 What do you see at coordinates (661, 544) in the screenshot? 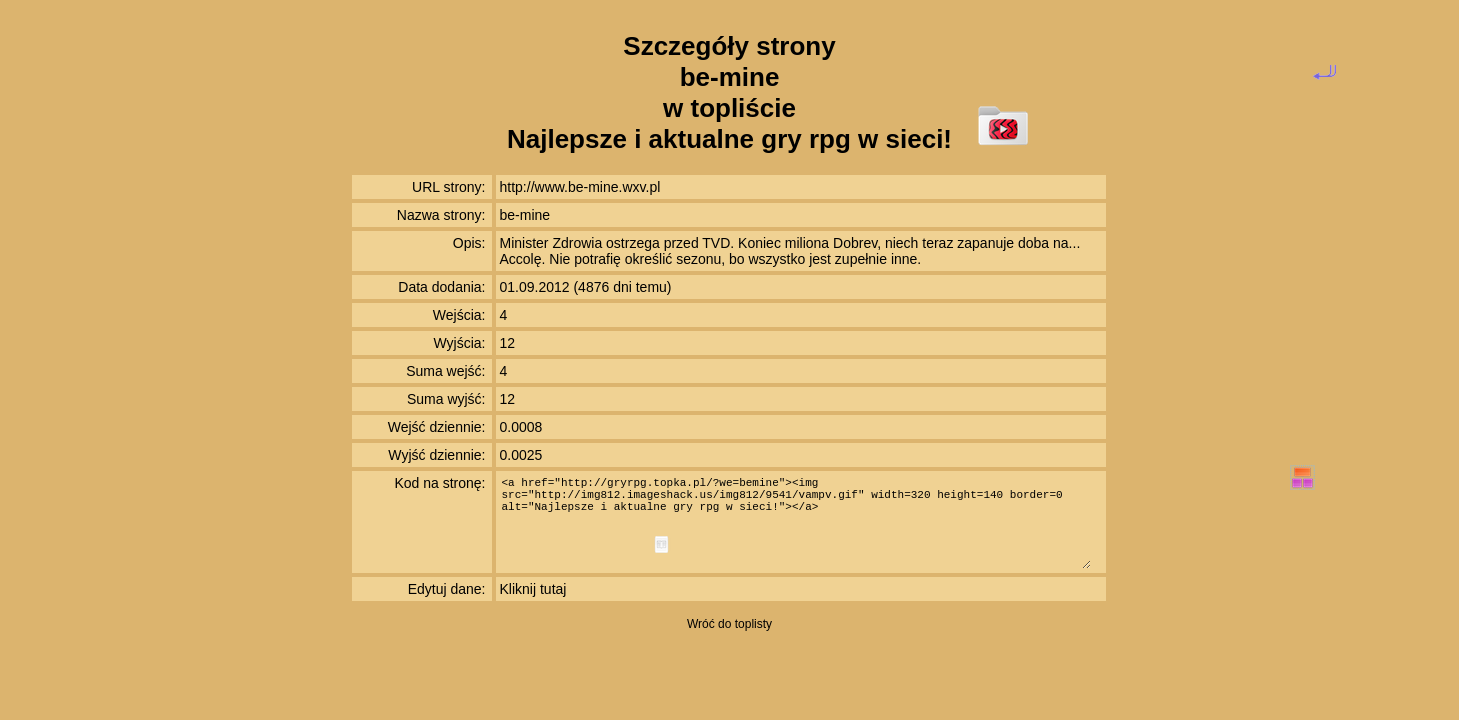
I see `a mobipocket ebook file` at bounding box center [661, 544].